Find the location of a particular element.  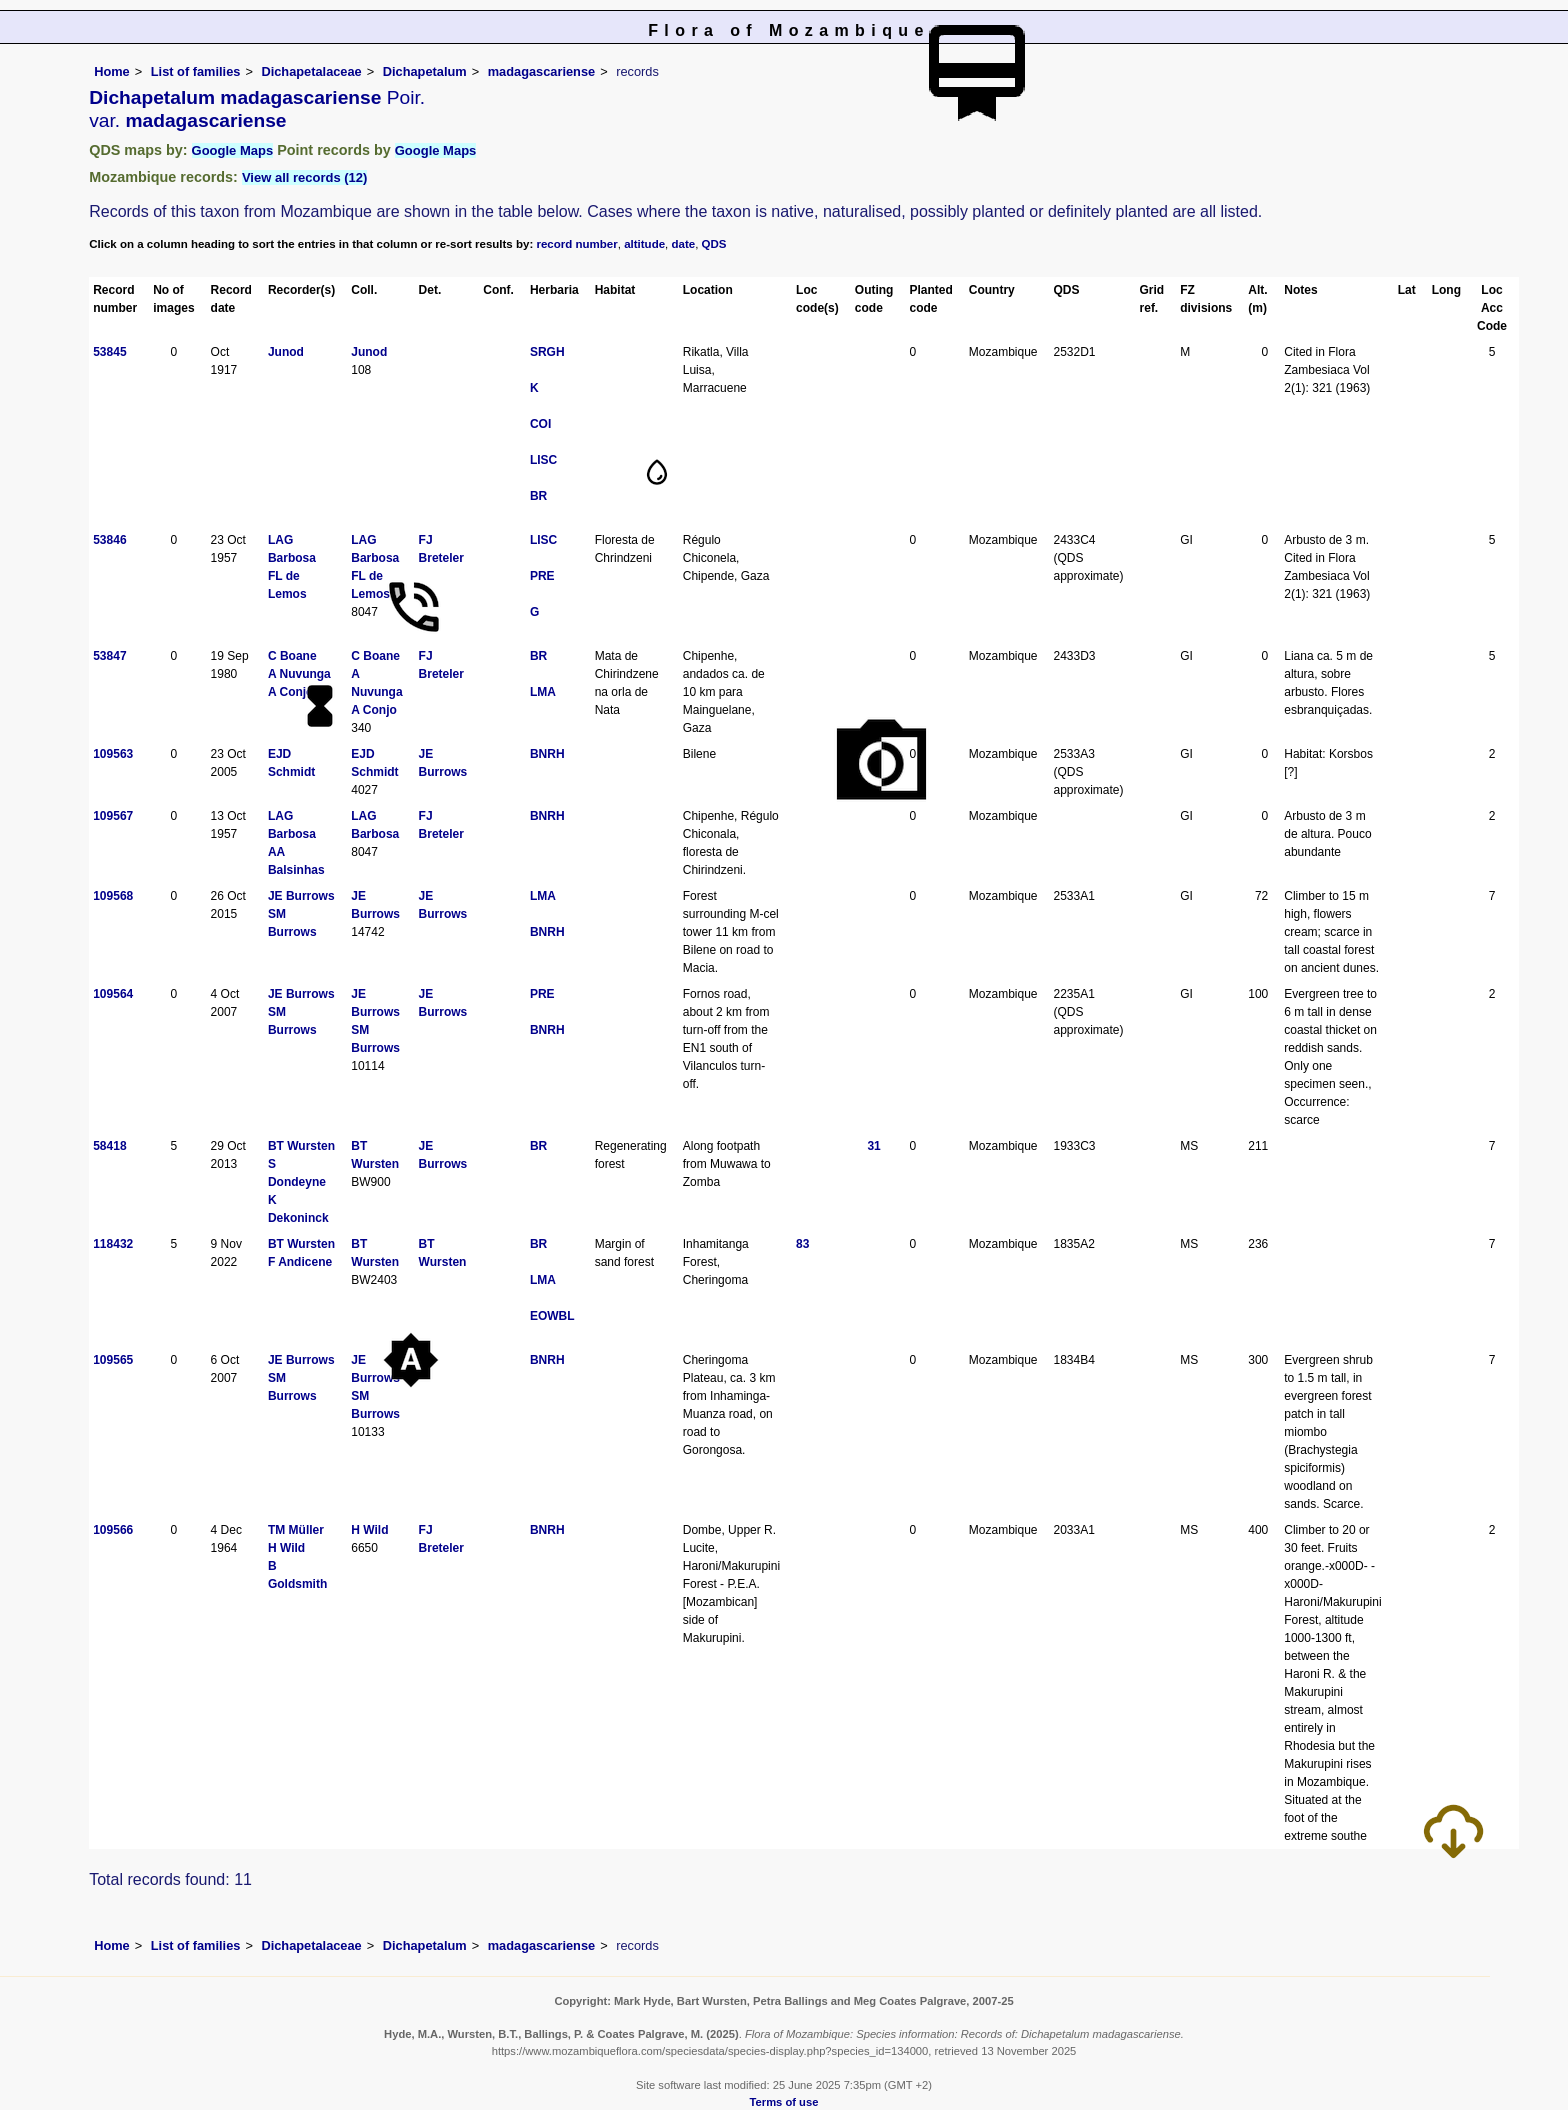

indicates an active phone call in progress is located at coordinates (414, 607).